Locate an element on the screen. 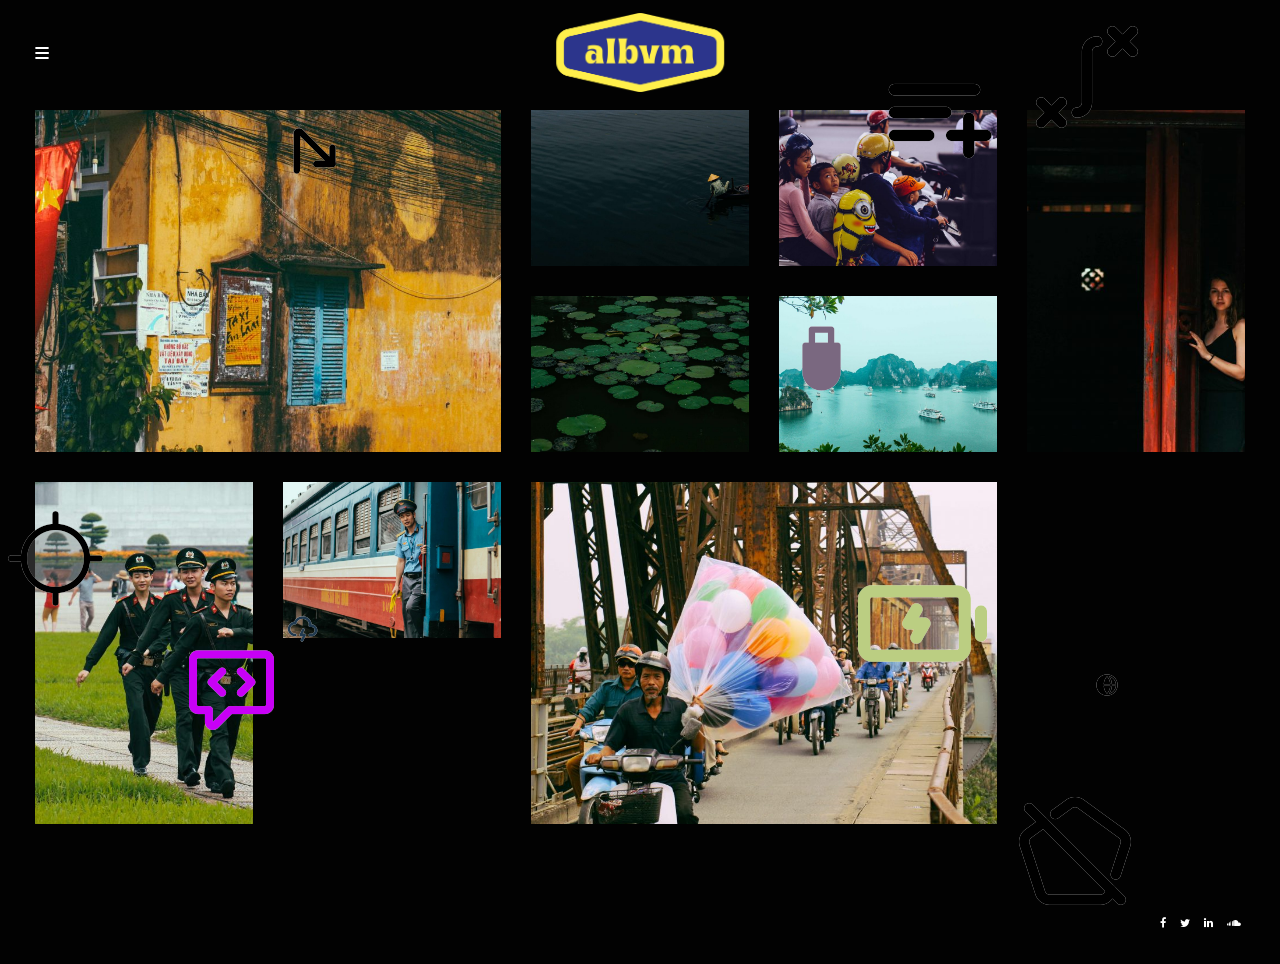 Image resolution: width=1280 pixels, height=964 pixels. switch to global or worldwide view is located at coordinates (1107, 685).